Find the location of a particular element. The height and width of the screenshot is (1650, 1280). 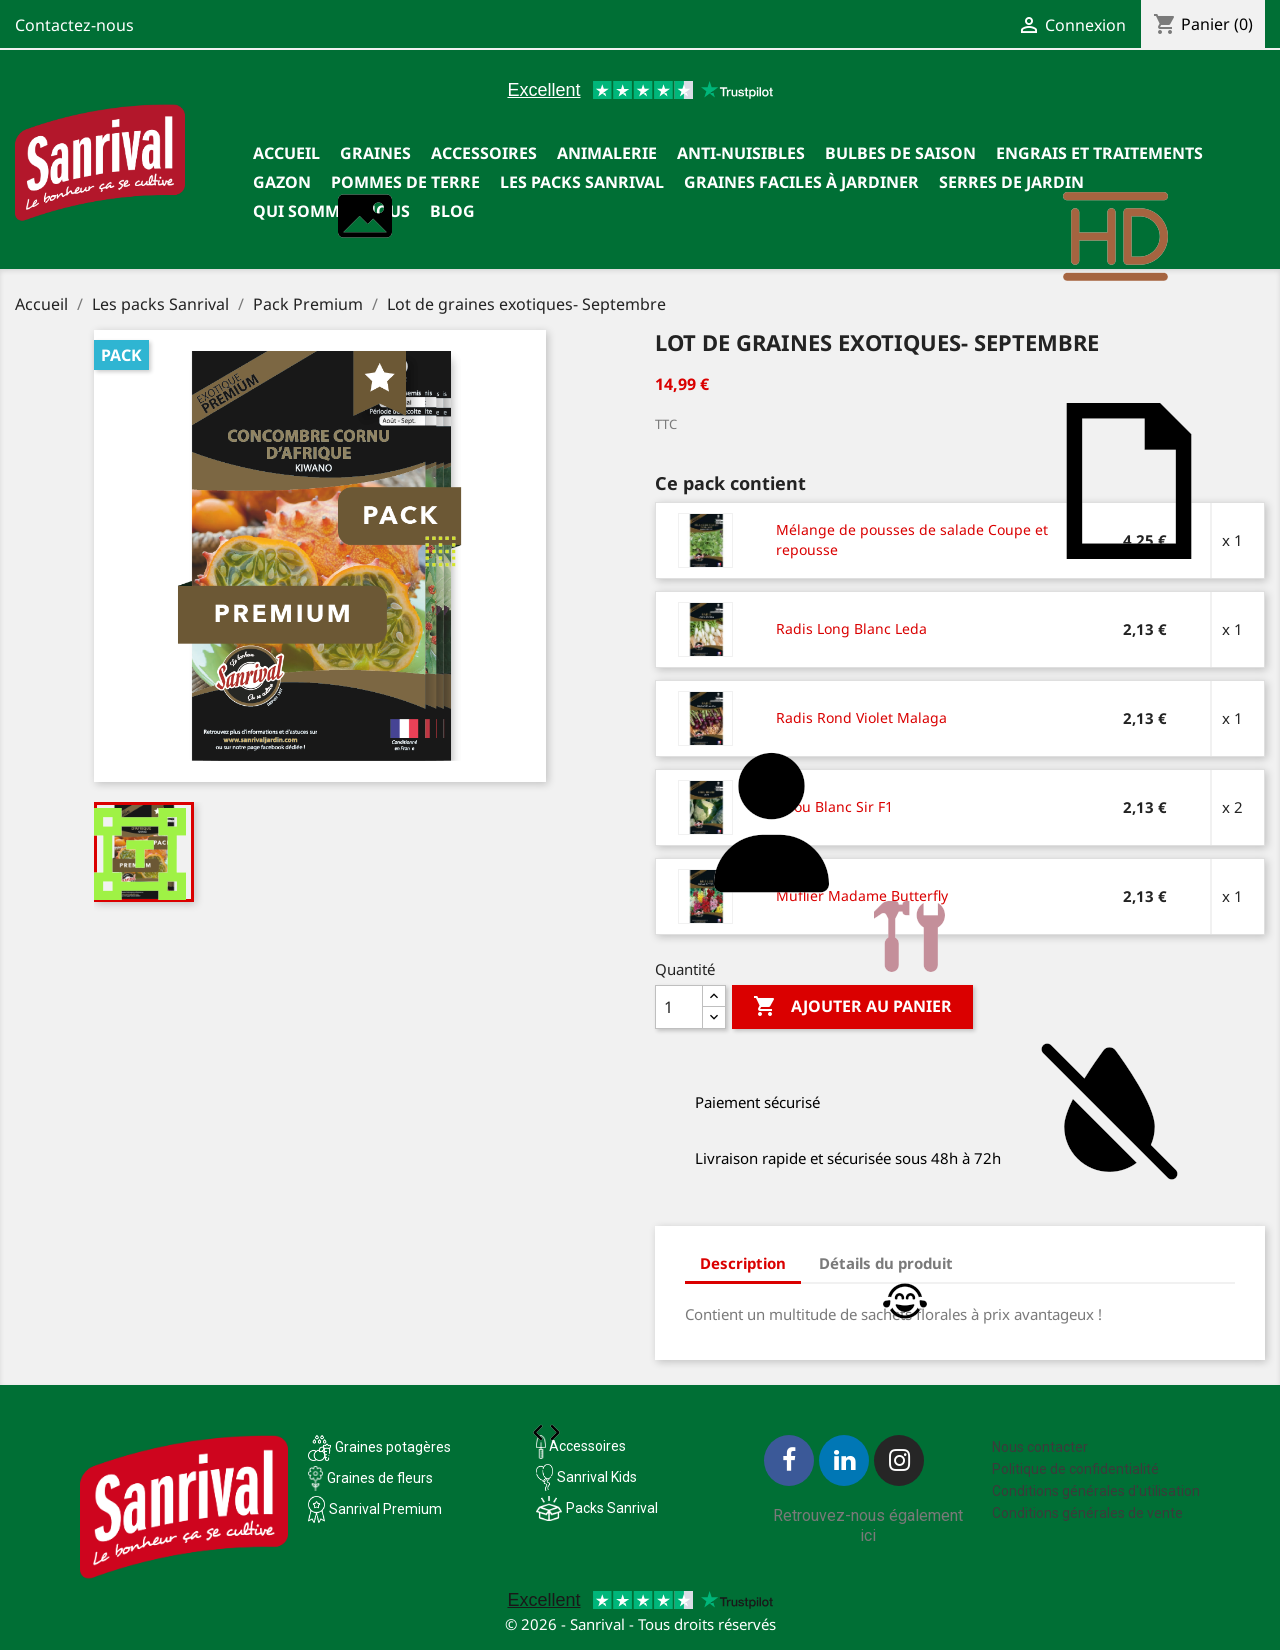

access settings or configuration options is located at coordinates (909, 936).